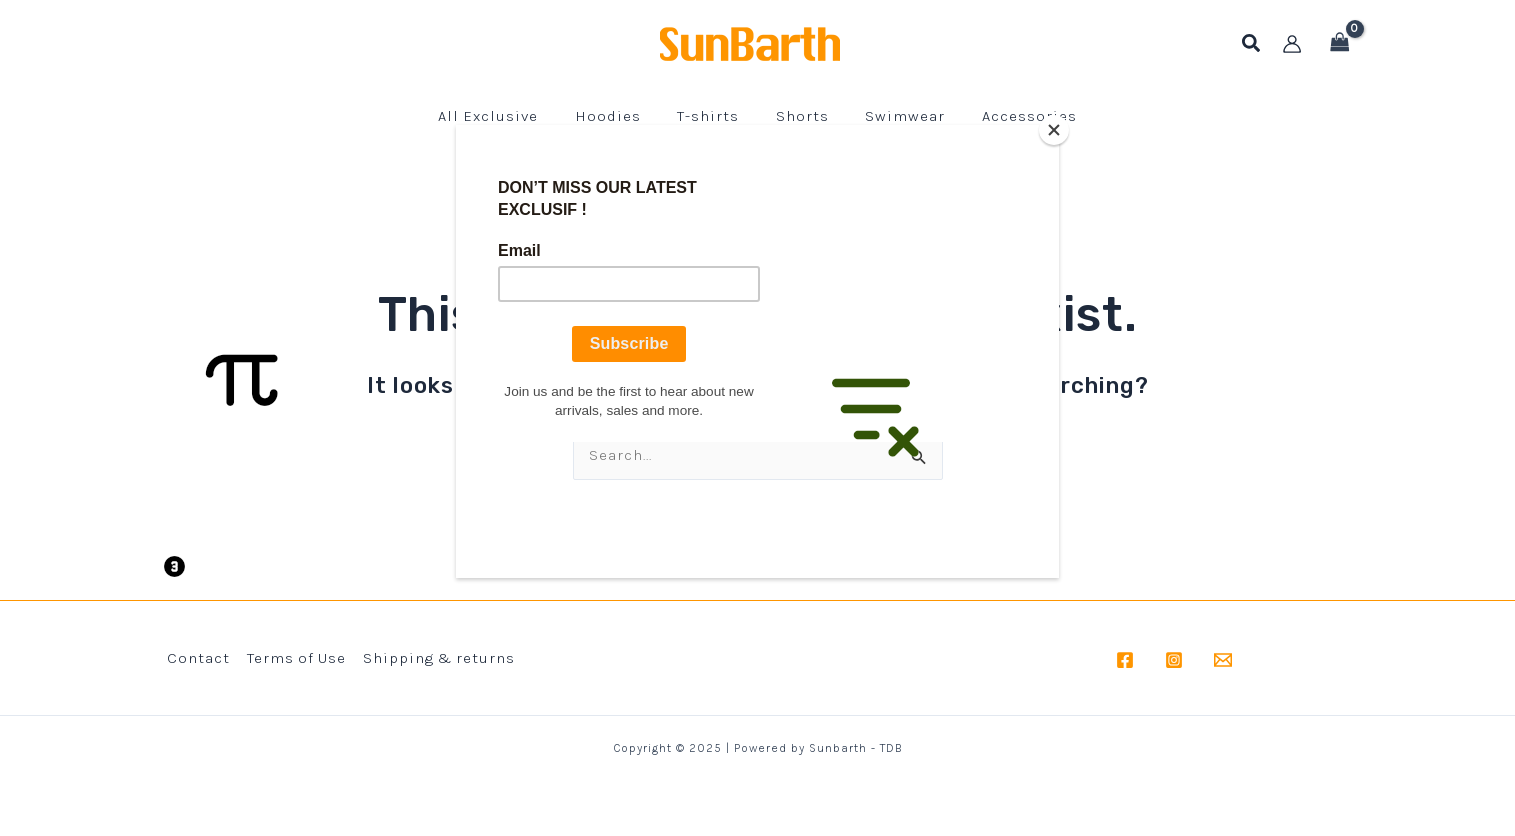 The height and width of the screenshot is (836, 1515). Describe the element at coordinates (174, 566) in the screenshot. I see `step 3 in a multi-step process or wizard` at that location.